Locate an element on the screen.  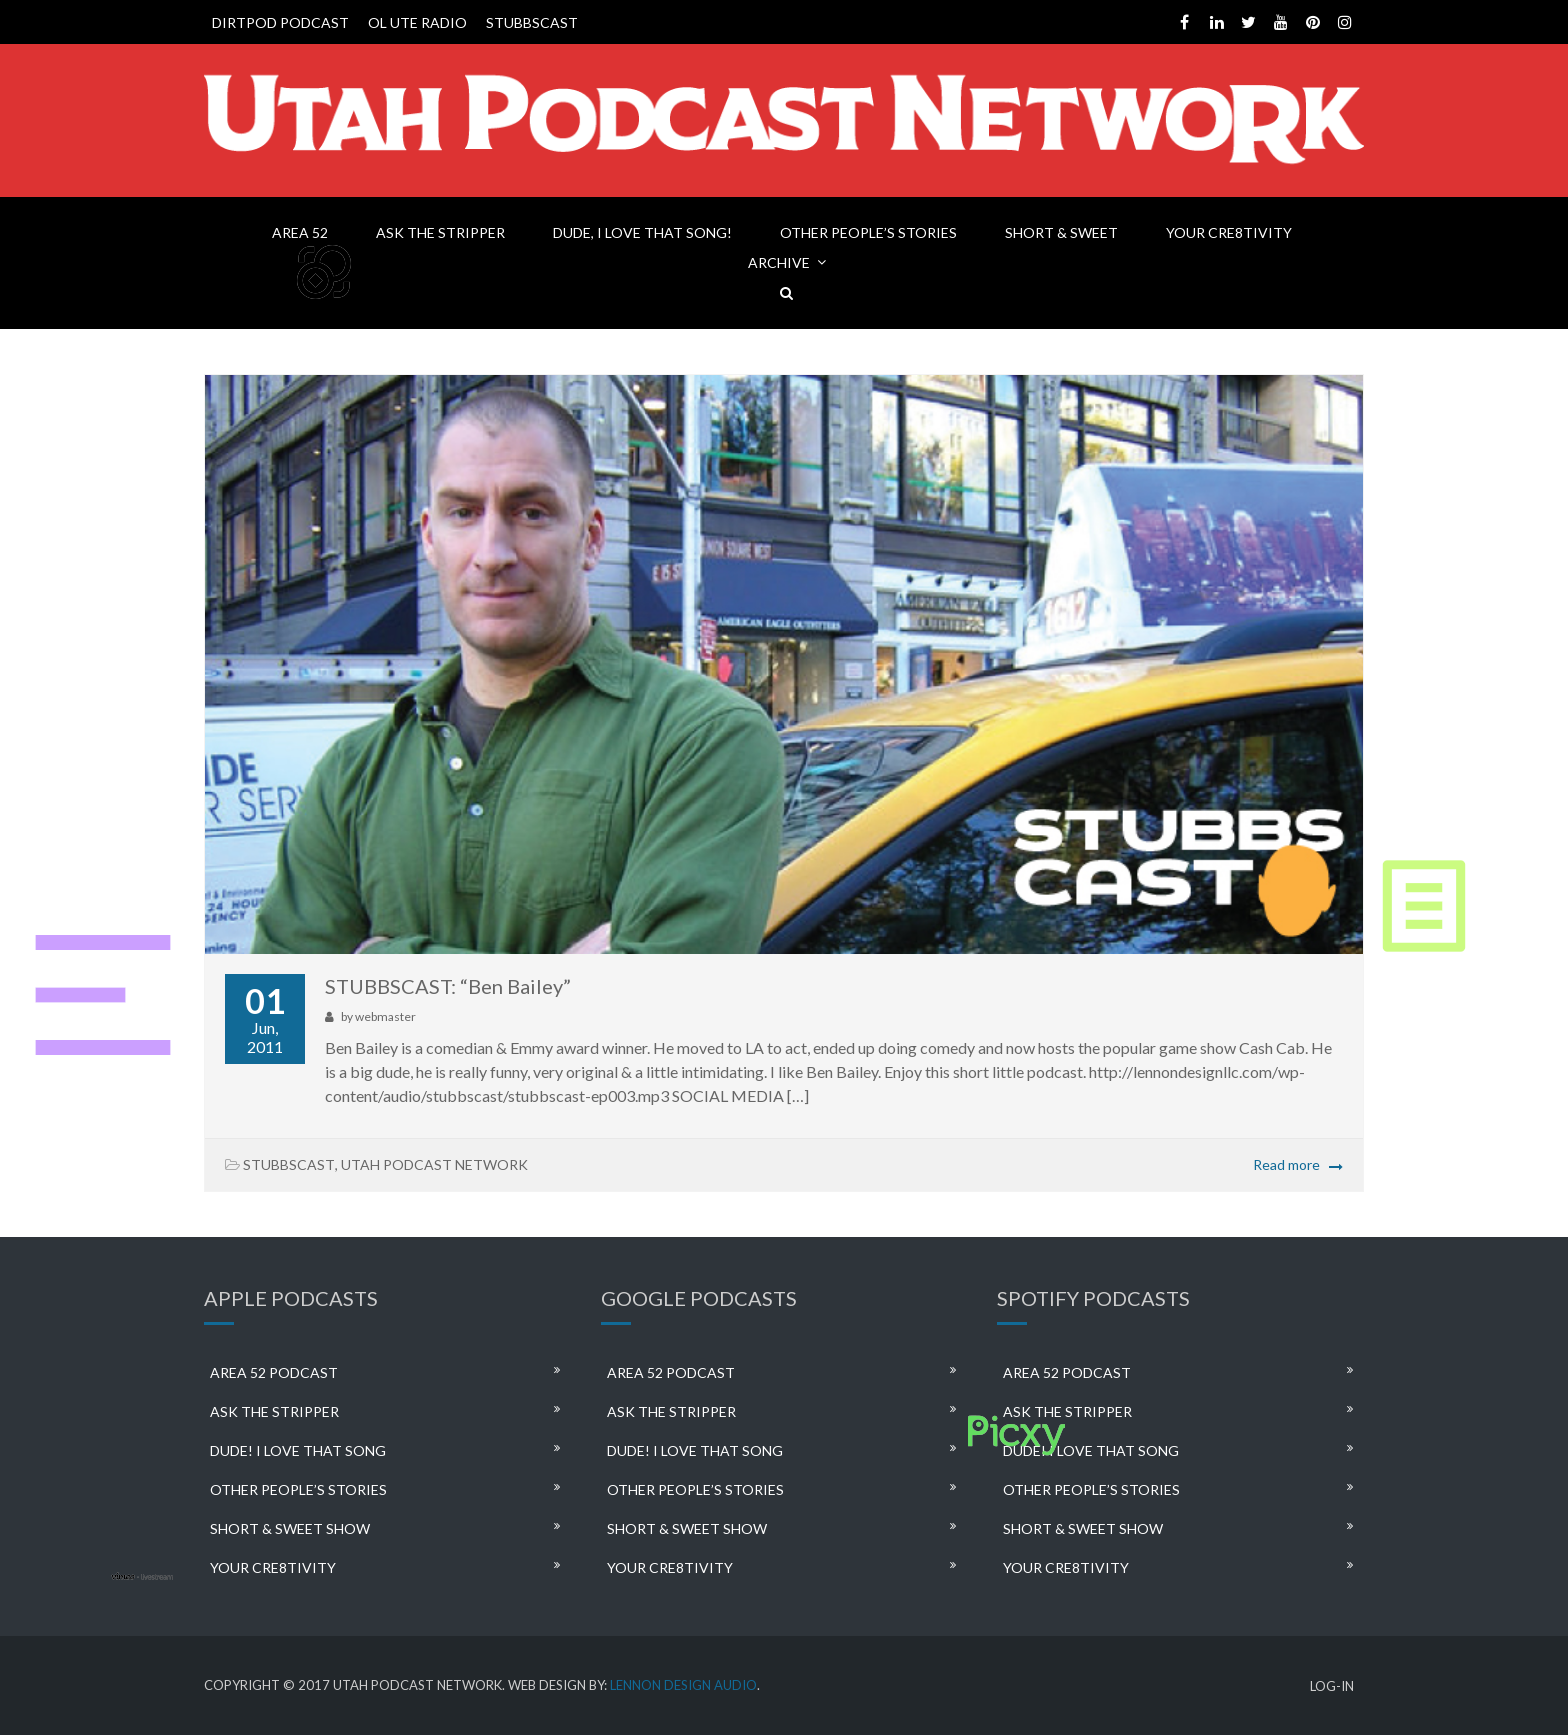
open the Picxy stock photography platform is located at coordinates (1016, 1435).